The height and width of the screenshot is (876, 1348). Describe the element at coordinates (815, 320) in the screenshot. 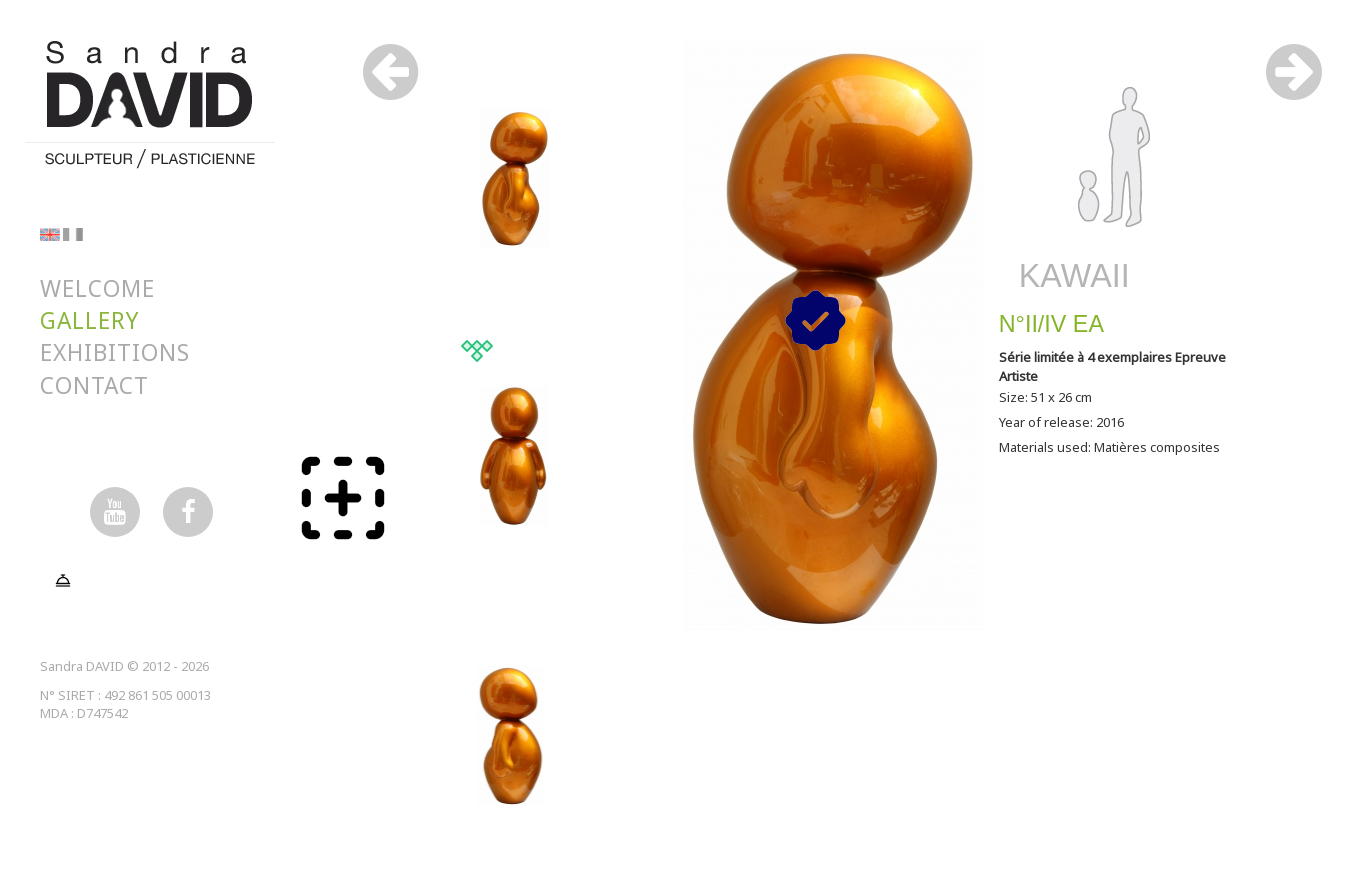

I see `indicates verified or authenticated status` at that location.